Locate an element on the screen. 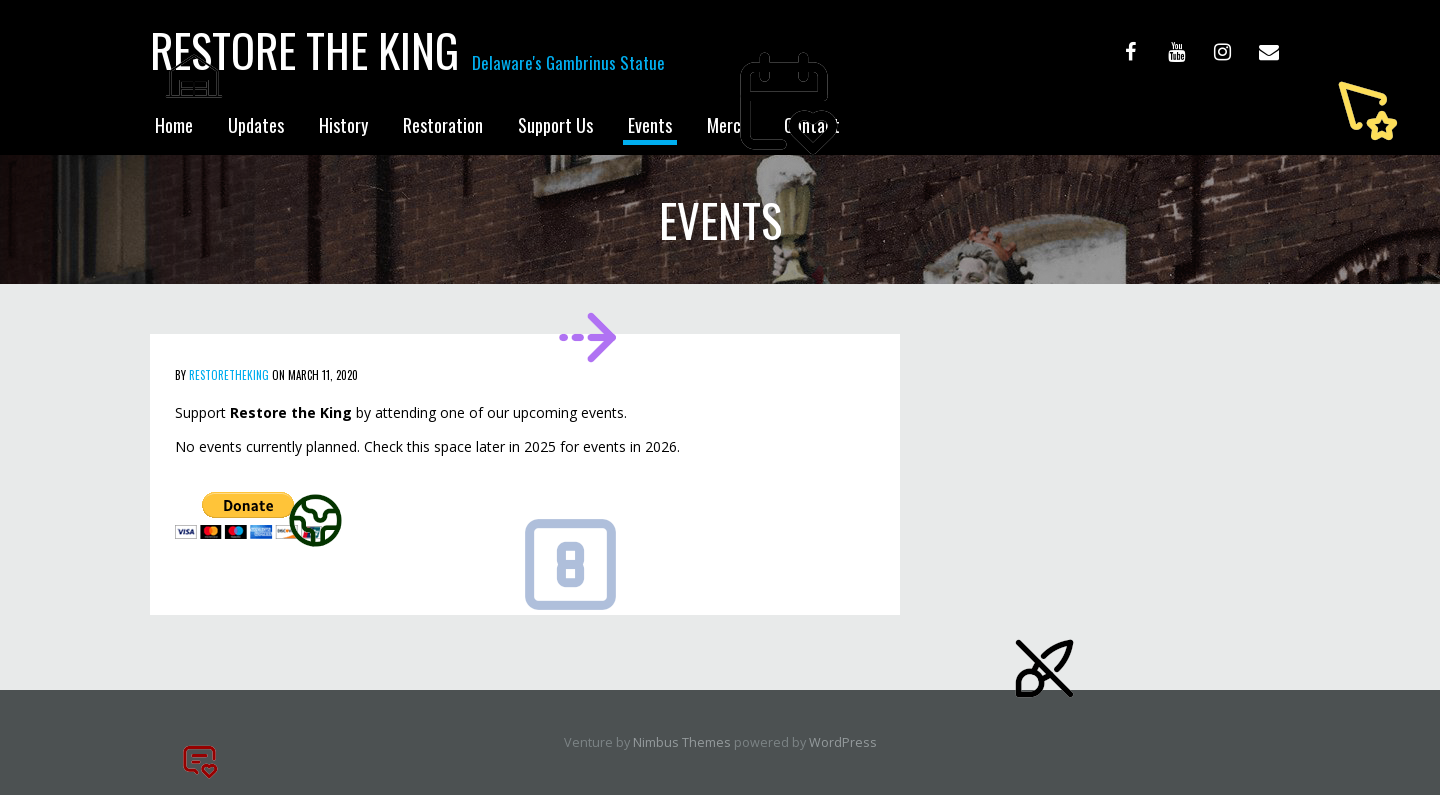 This screenshot has height=795, width=1440. view favorite or loved events is located at coordinates (784, 101).